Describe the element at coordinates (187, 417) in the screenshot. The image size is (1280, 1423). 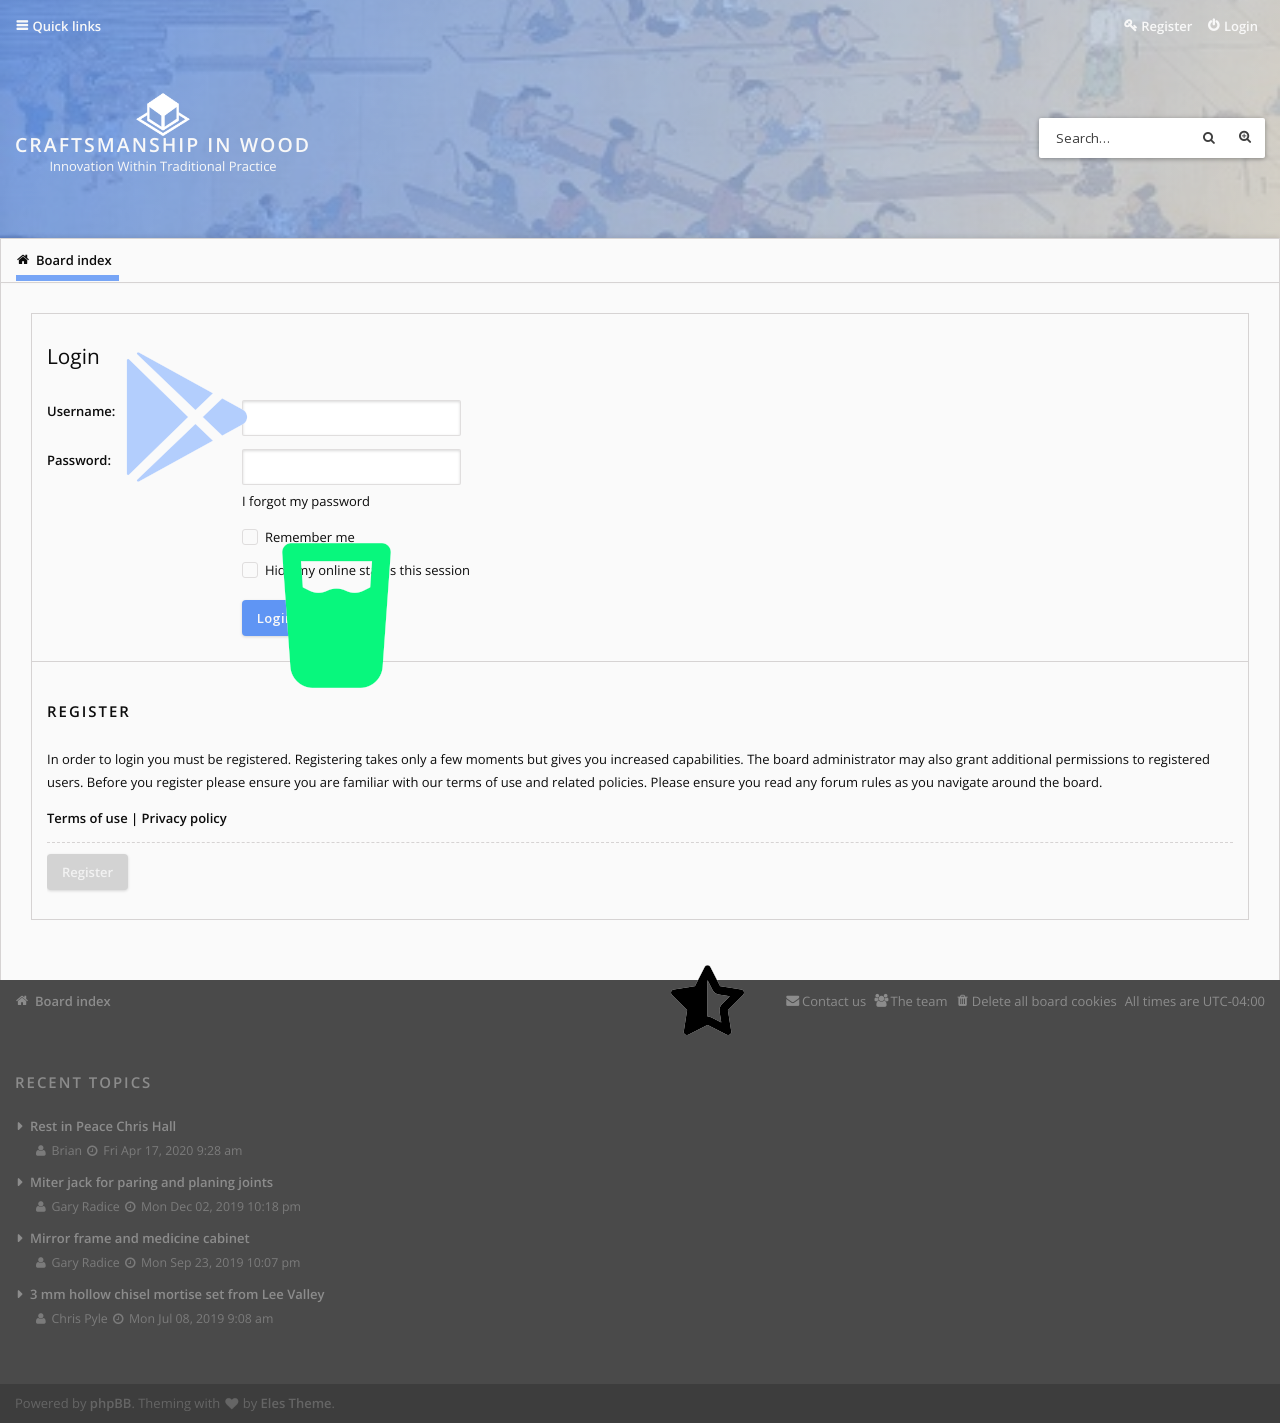
I see `open google play store` at that location.